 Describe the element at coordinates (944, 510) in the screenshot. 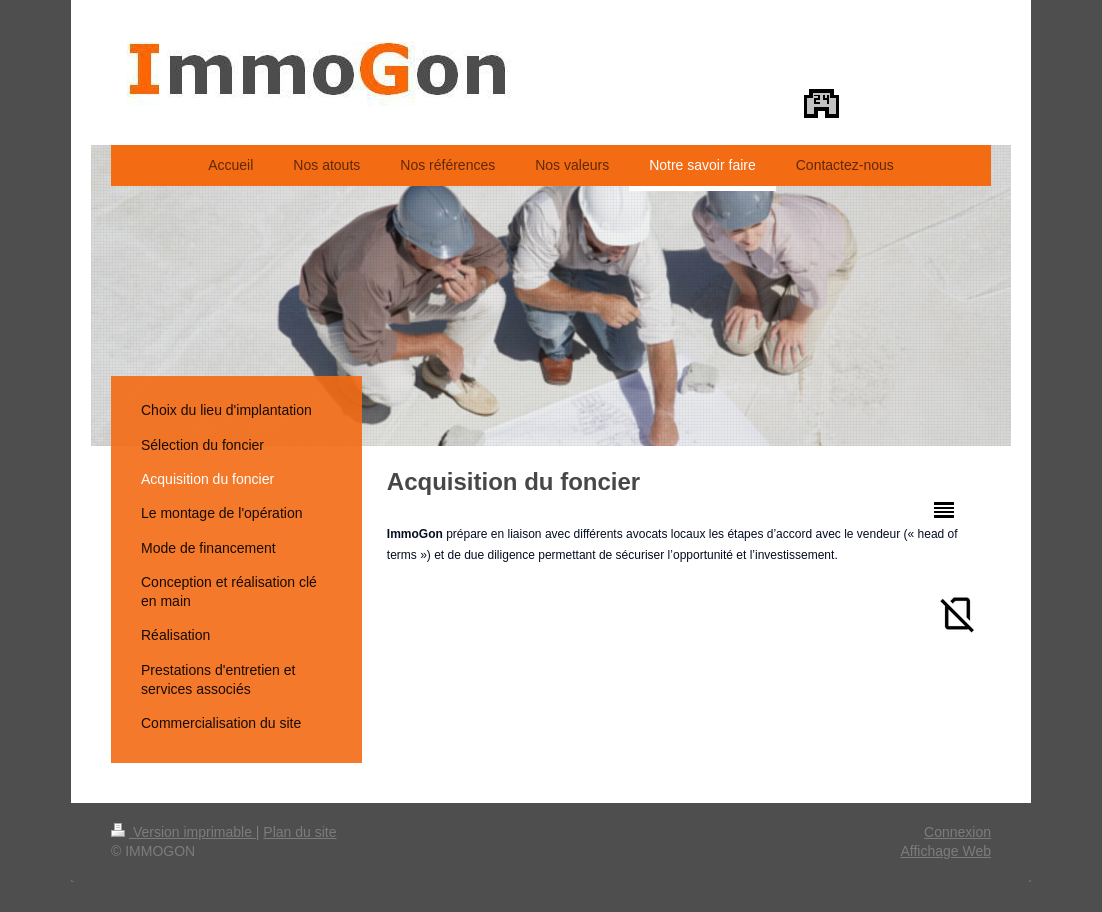

I see `open navigation menu` at that location.